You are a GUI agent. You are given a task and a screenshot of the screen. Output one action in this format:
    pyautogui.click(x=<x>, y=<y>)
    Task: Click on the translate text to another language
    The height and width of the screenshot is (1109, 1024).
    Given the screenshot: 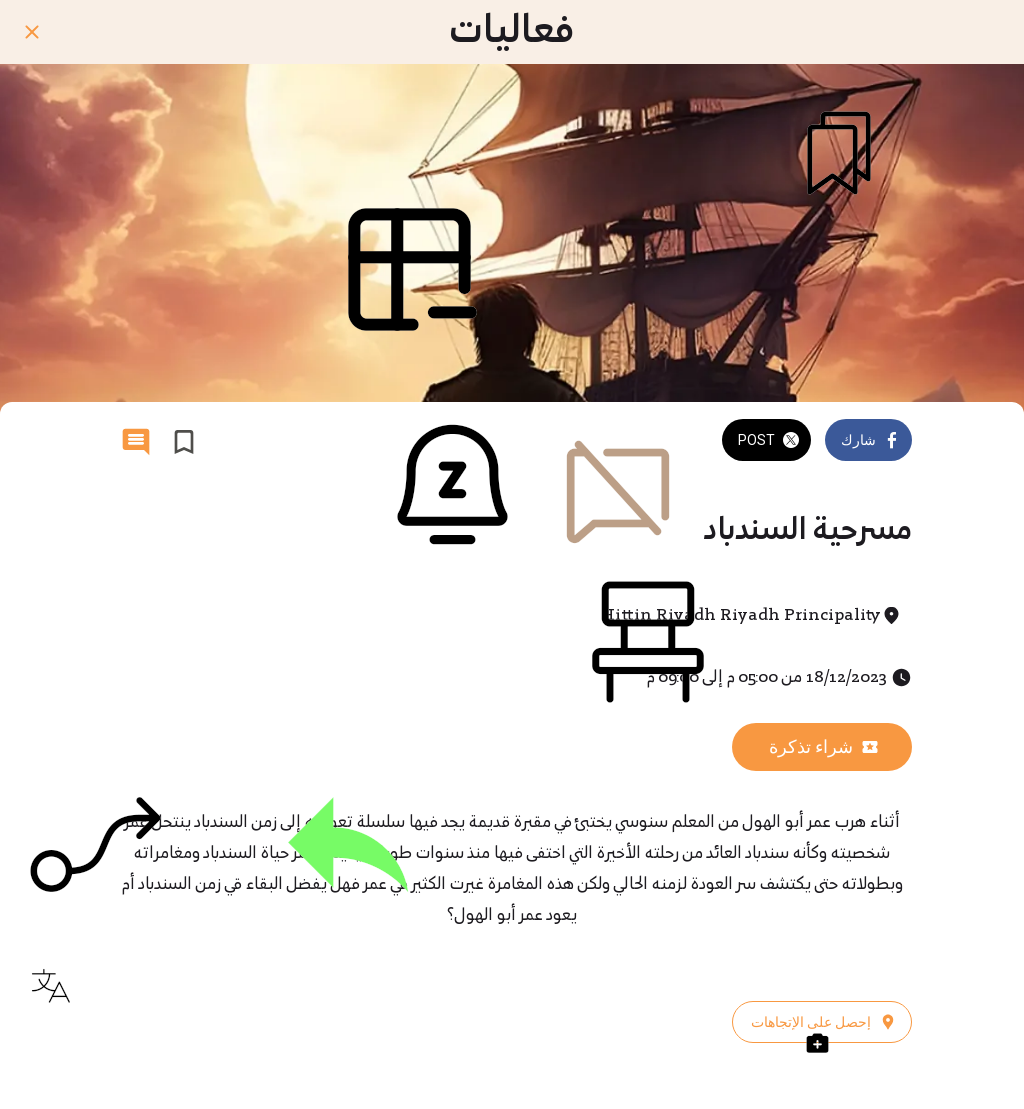 What is the action you would take?
    pyautogui.click(x=49, y=986)
    